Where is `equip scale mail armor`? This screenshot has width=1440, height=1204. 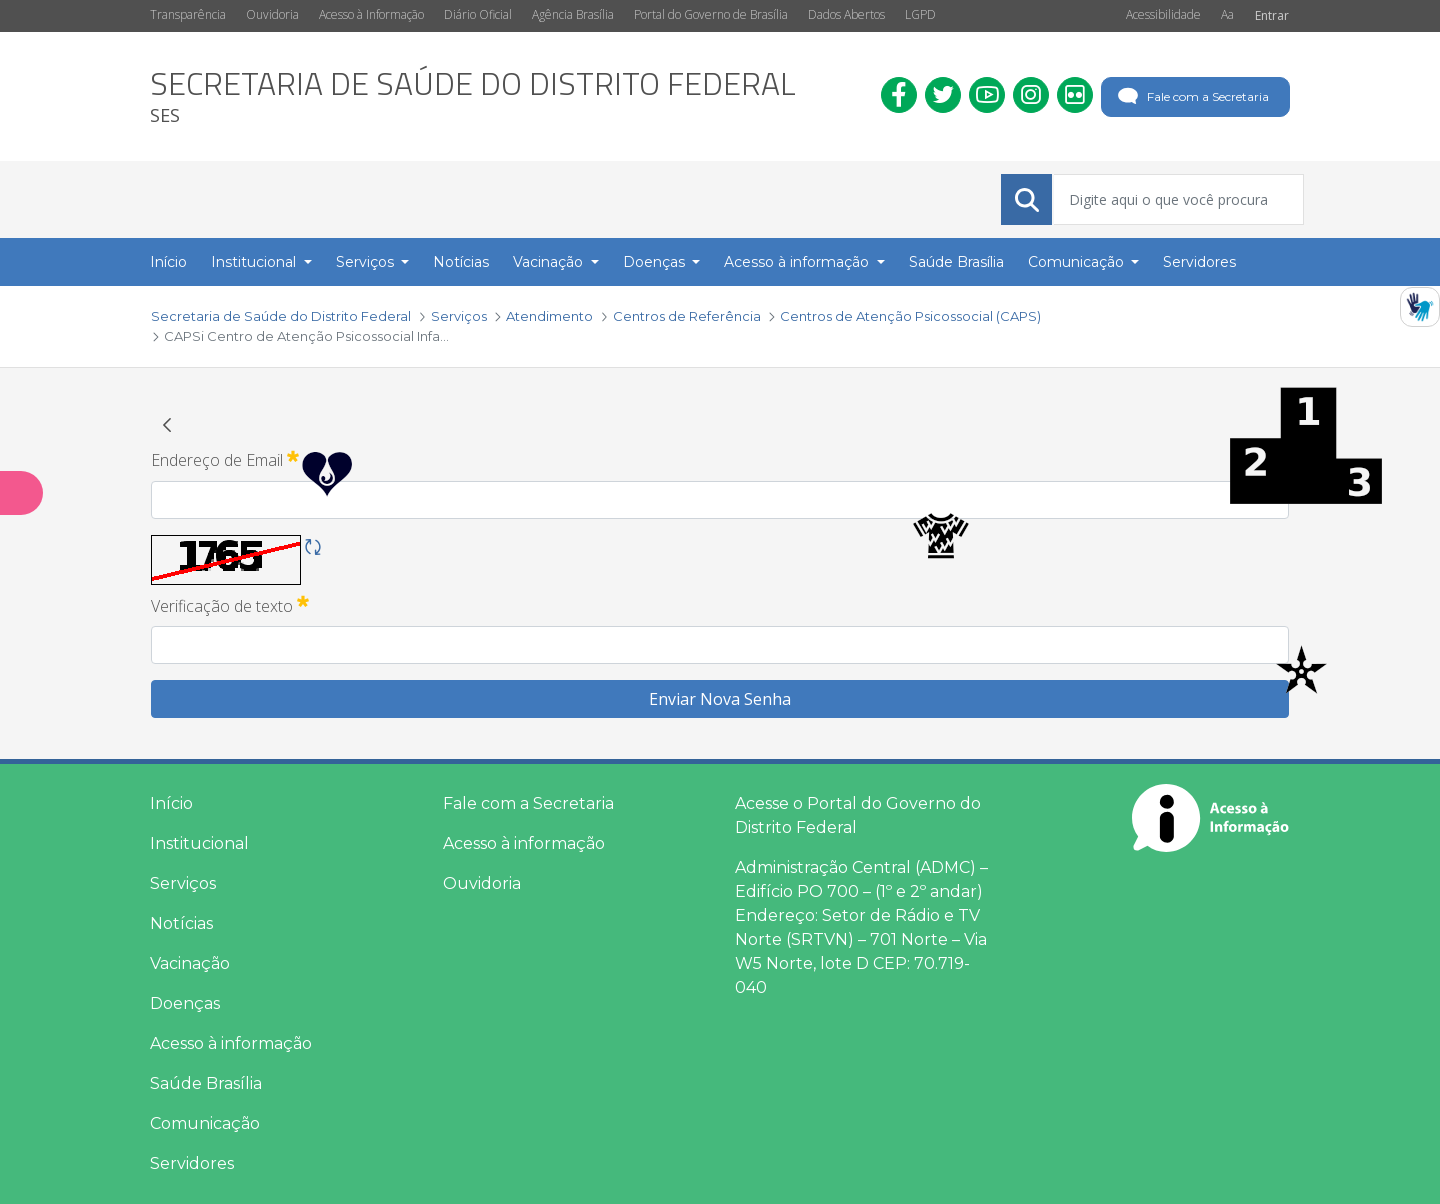 equip scale mail armor is located at coordinates (941, 536).